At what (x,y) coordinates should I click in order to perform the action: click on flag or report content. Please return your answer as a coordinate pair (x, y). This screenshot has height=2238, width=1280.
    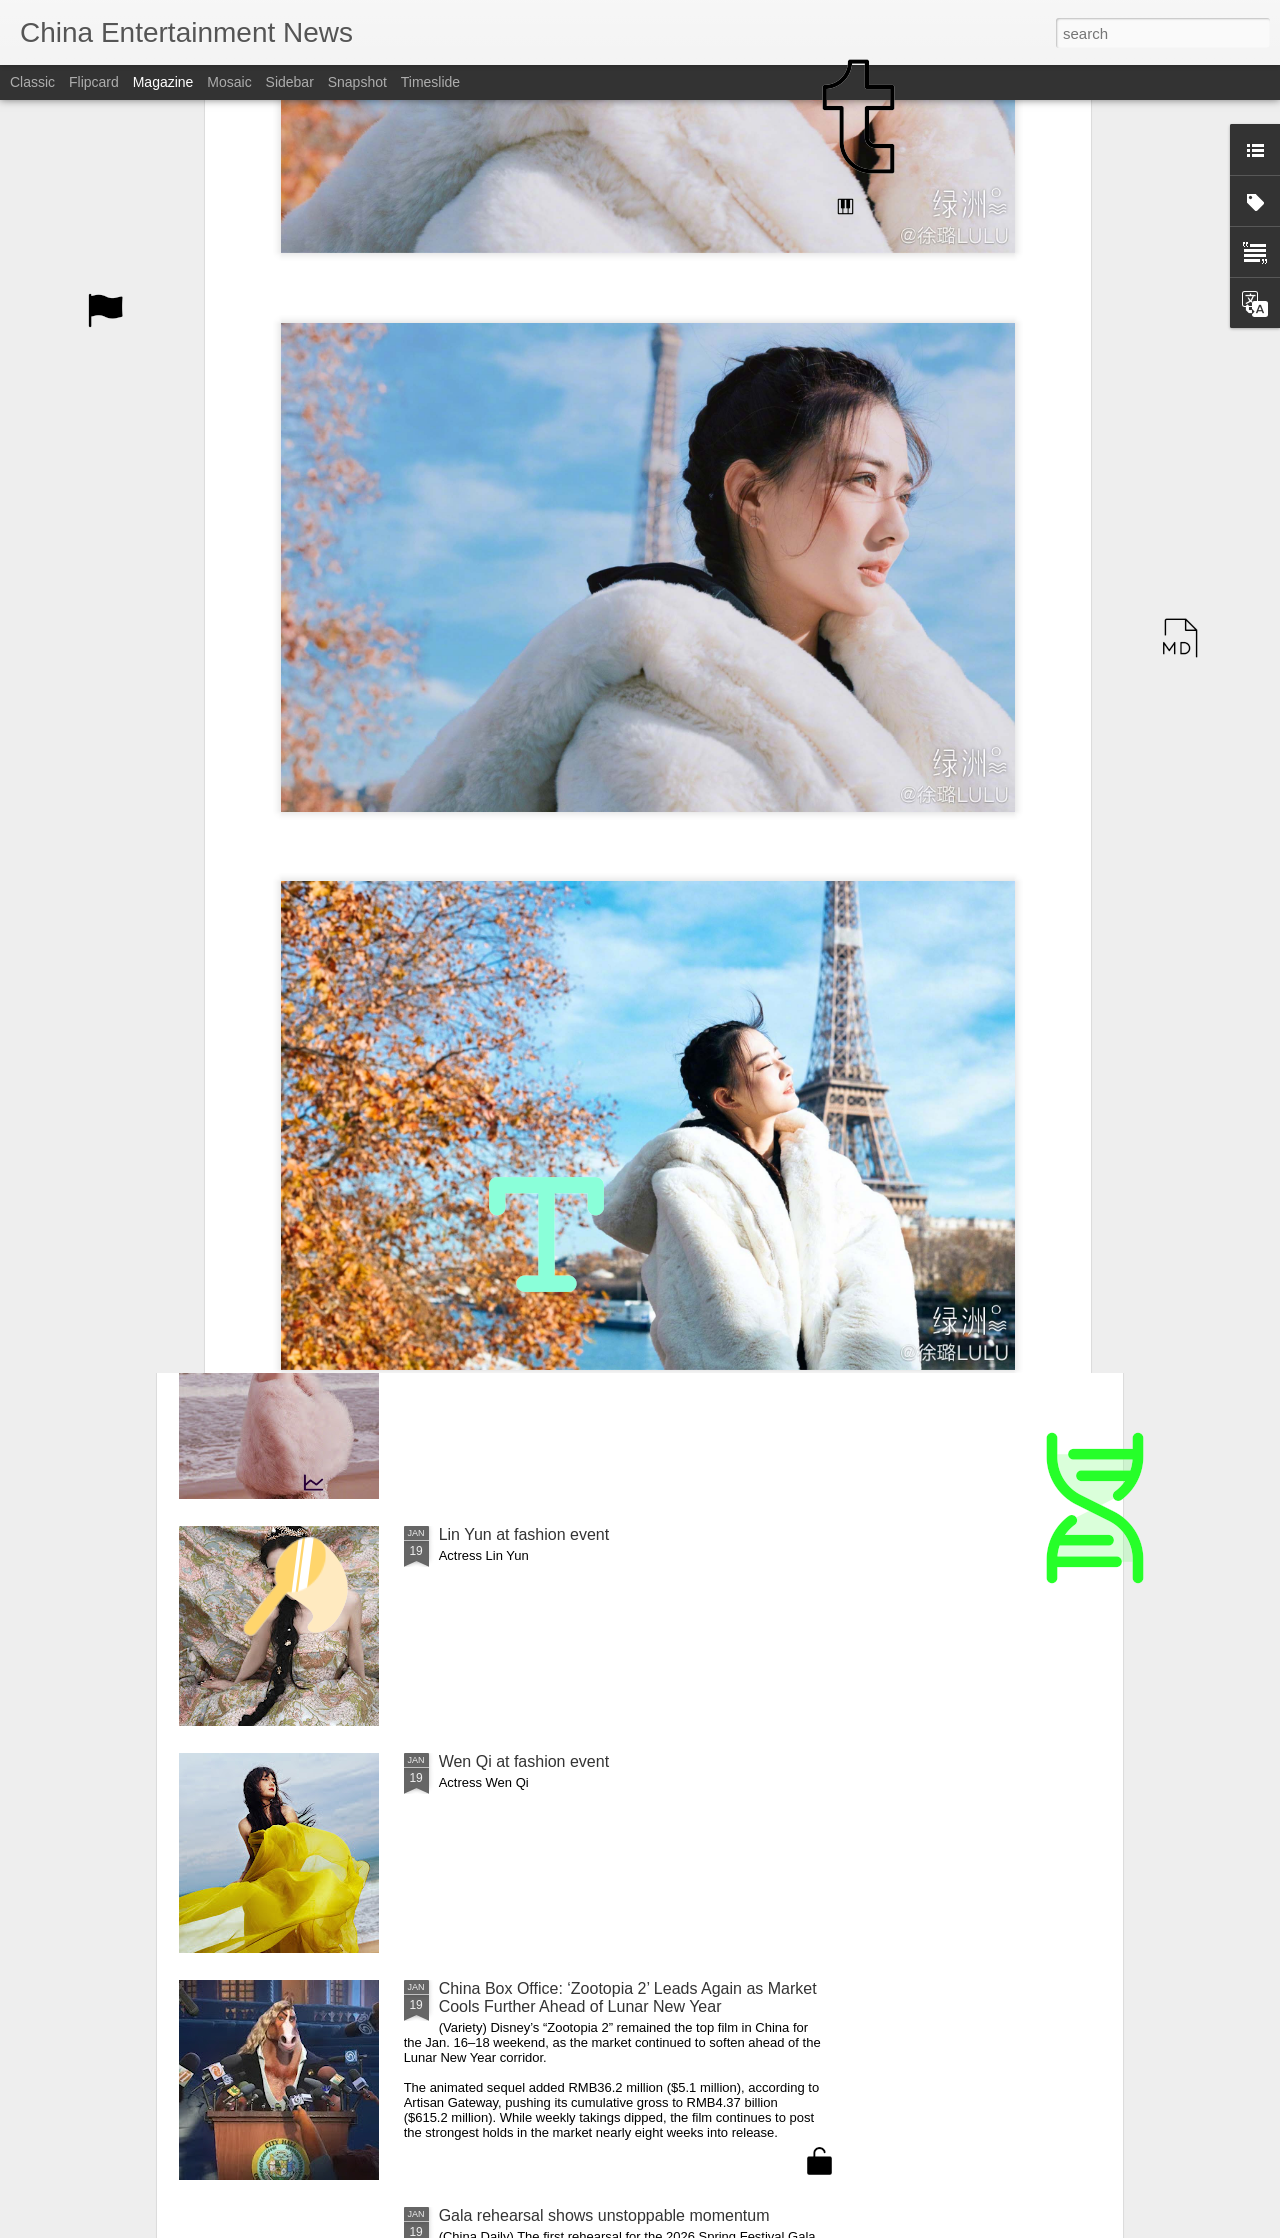
    Looking at the image, I should click on (105, 310).